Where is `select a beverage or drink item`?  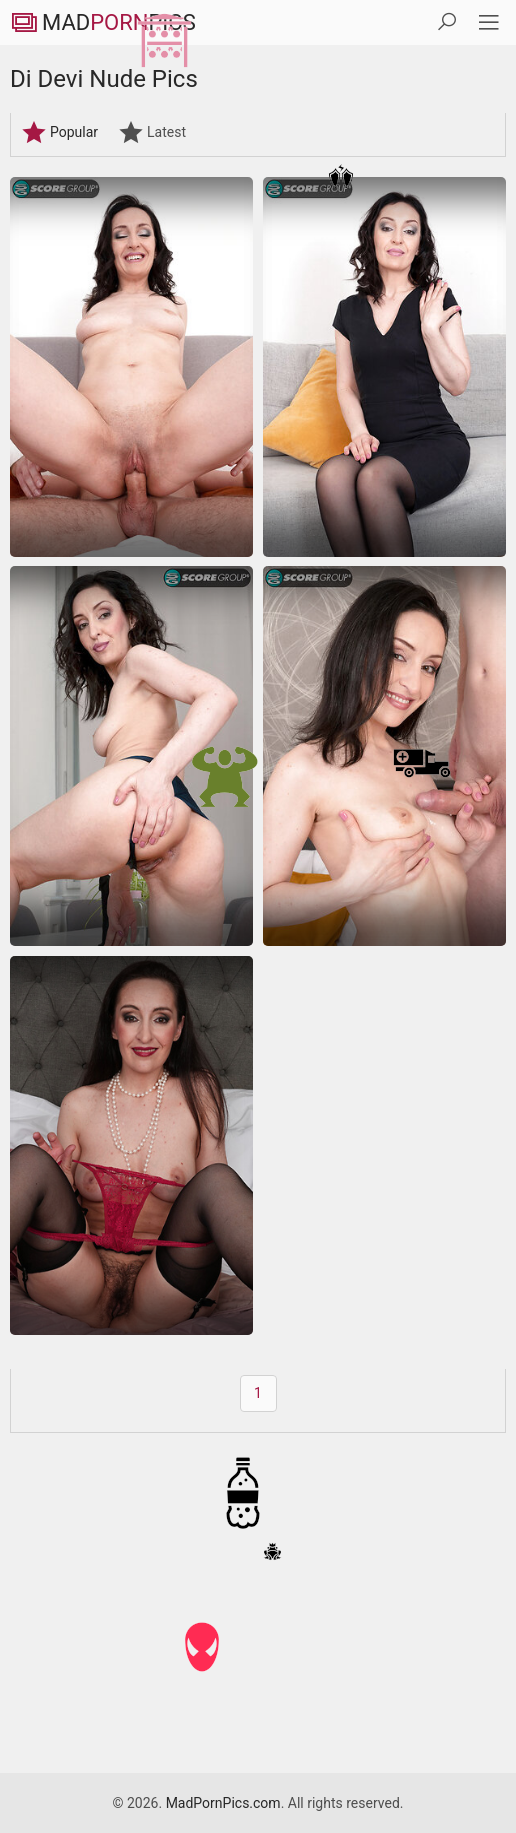
select a beverage or drink item is located at coordinates (243, 1493).